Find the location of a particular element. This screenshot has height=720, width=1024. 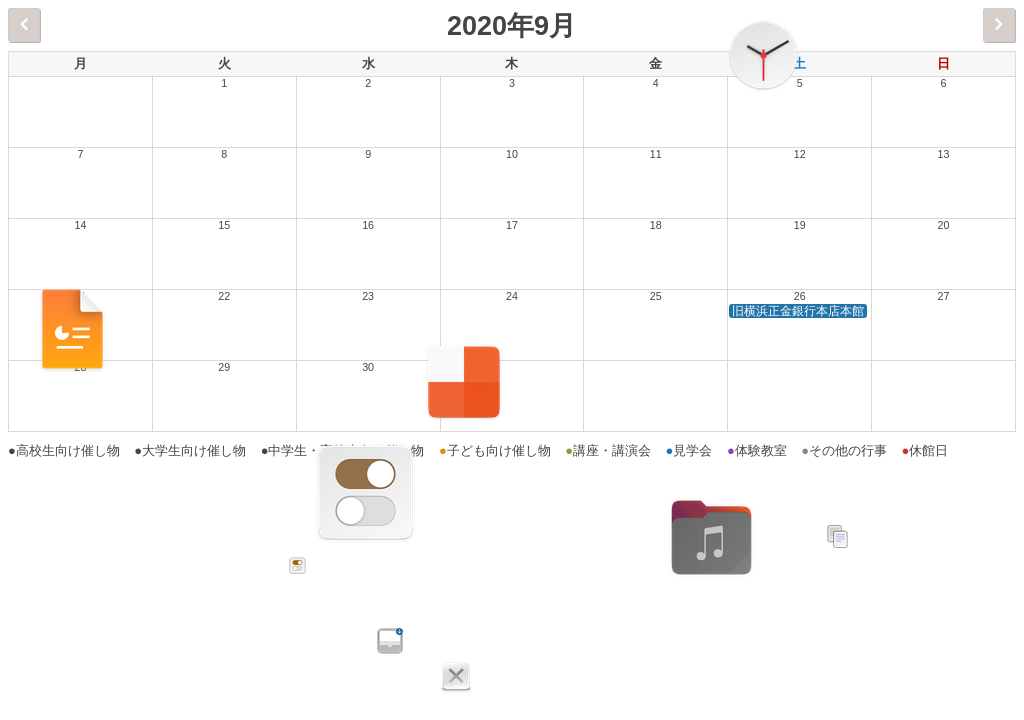

copy selected content to clipboard is located at coordinates (837, 536).